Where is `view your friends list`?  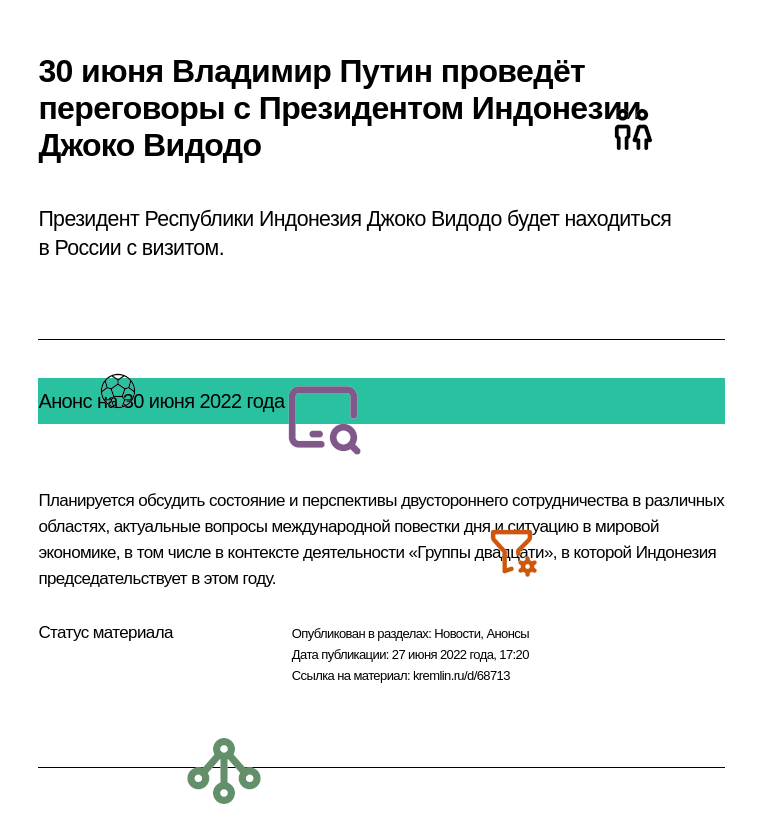
view your friends list is located at coordinates (632, 128).